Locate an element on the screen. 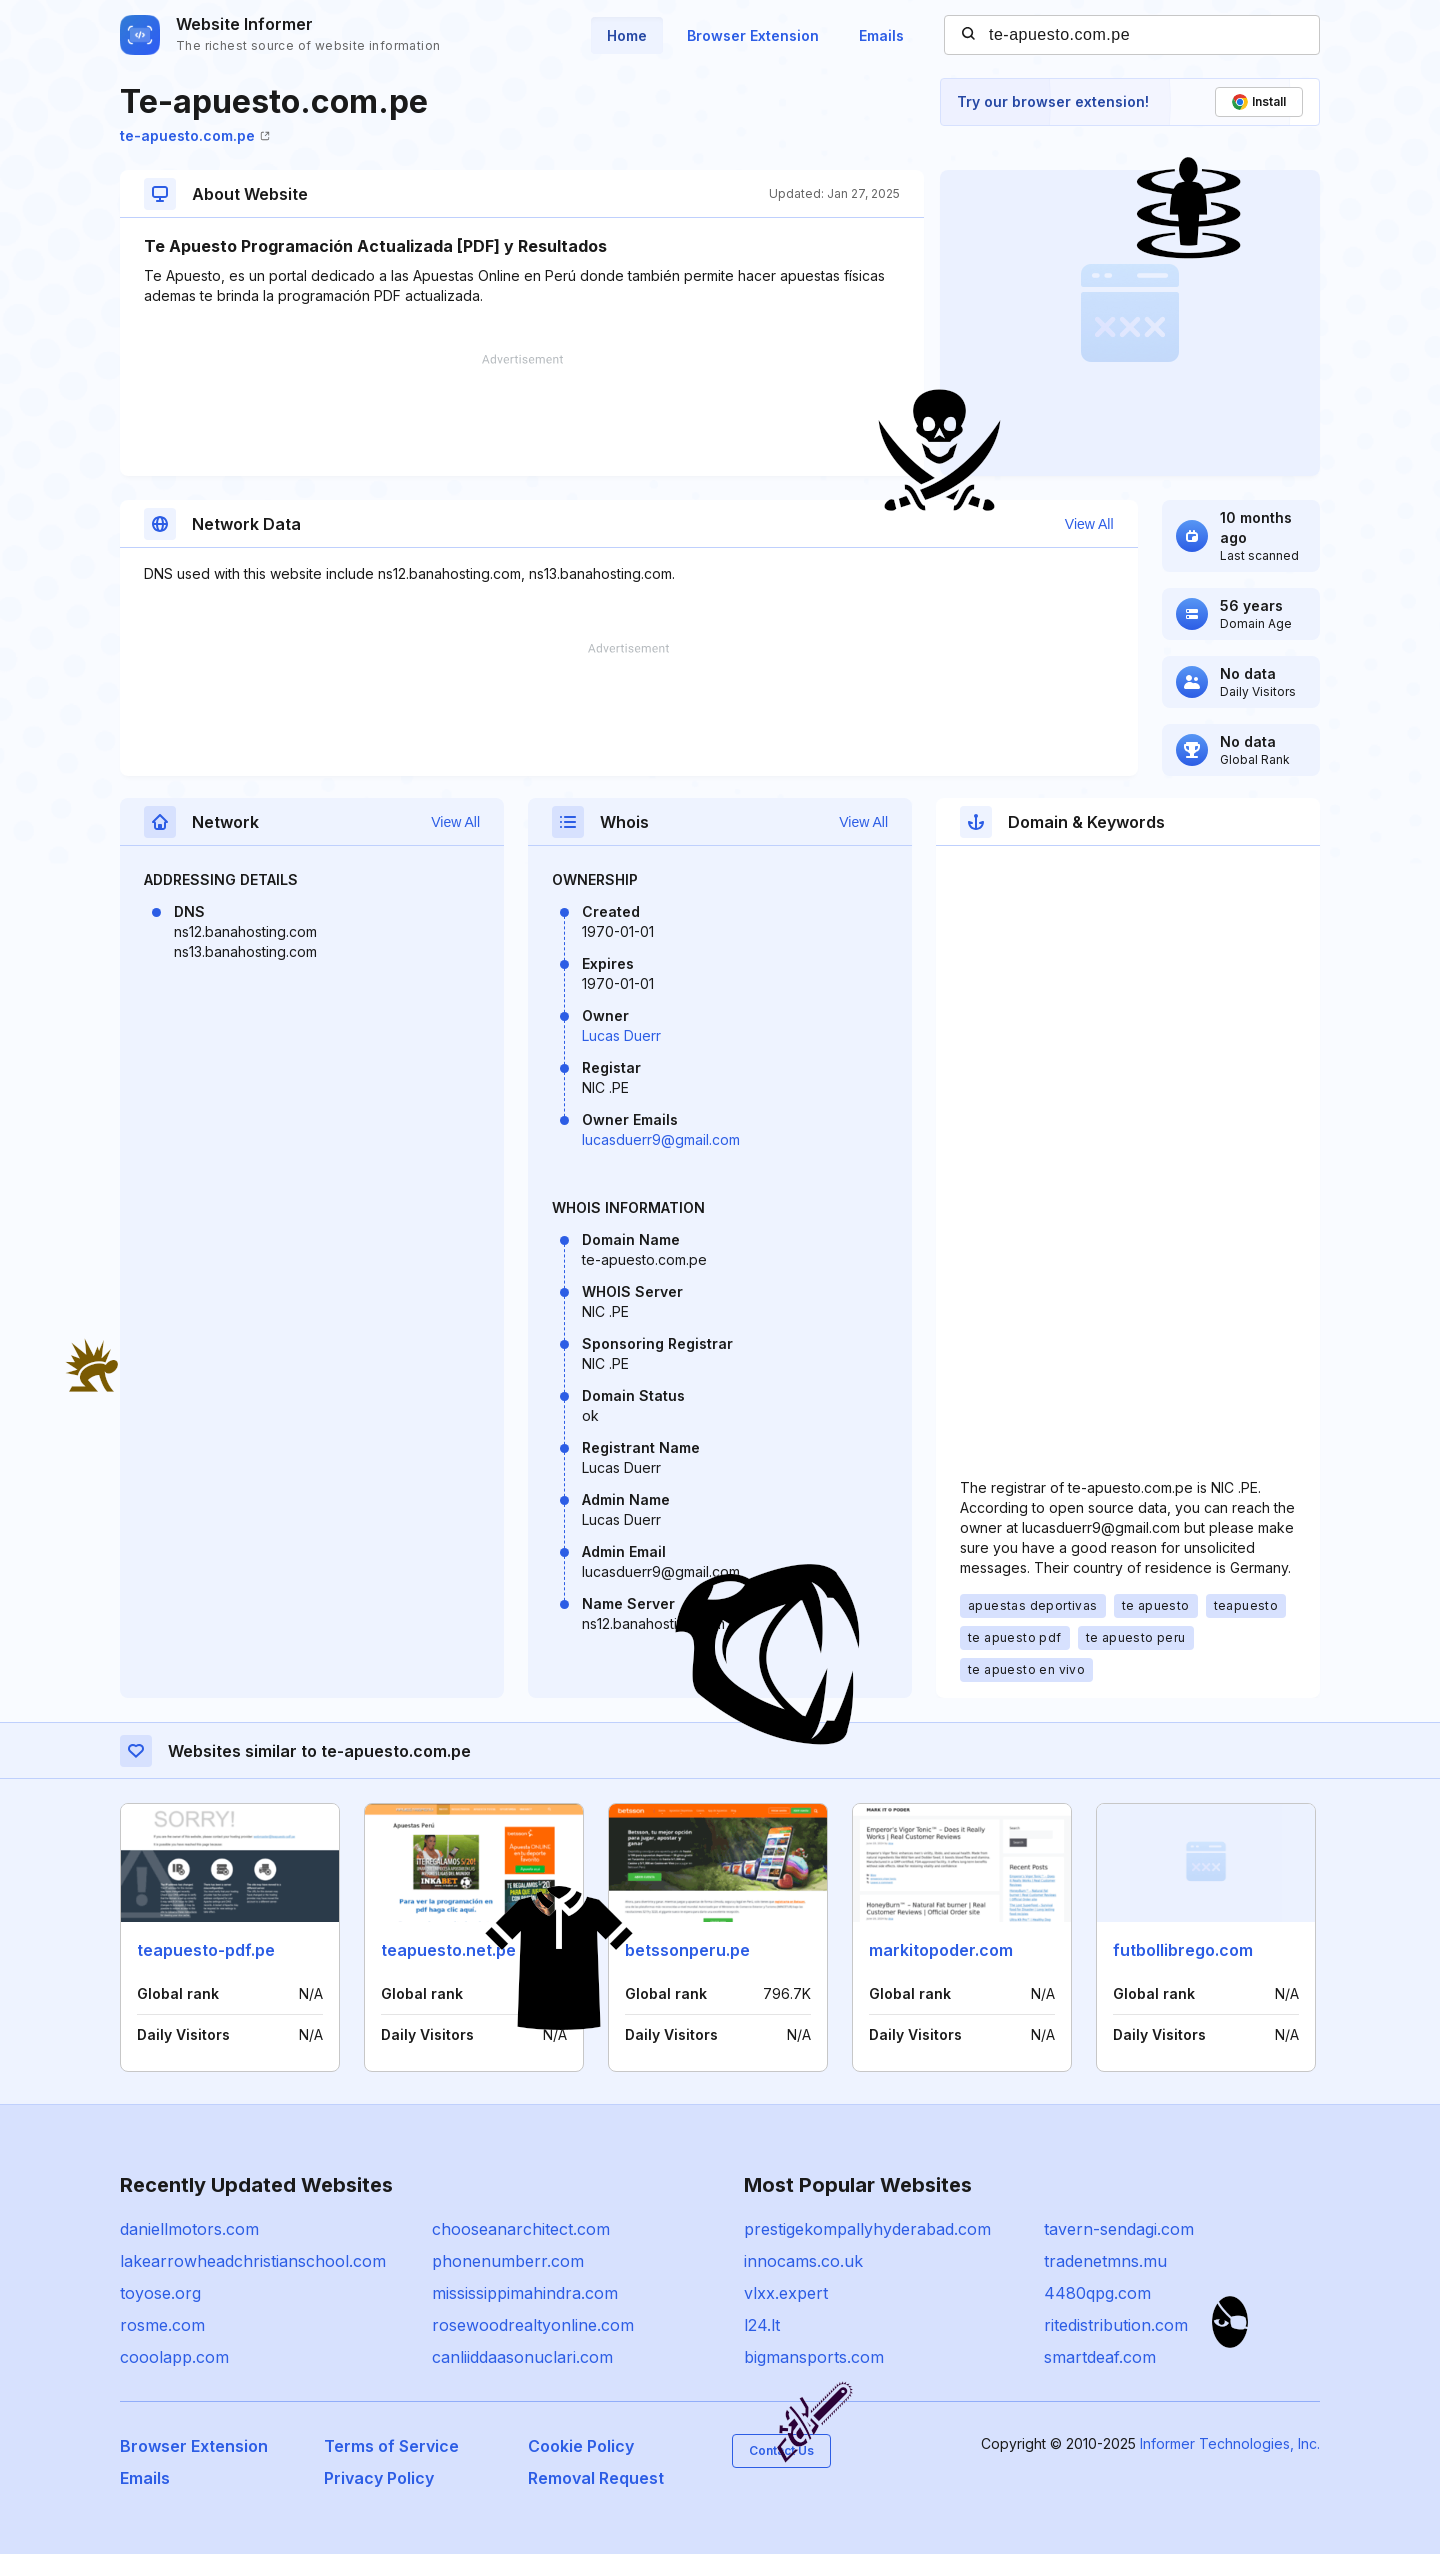  select pirate or rogue character class is located at coordinates (1230, 2322).